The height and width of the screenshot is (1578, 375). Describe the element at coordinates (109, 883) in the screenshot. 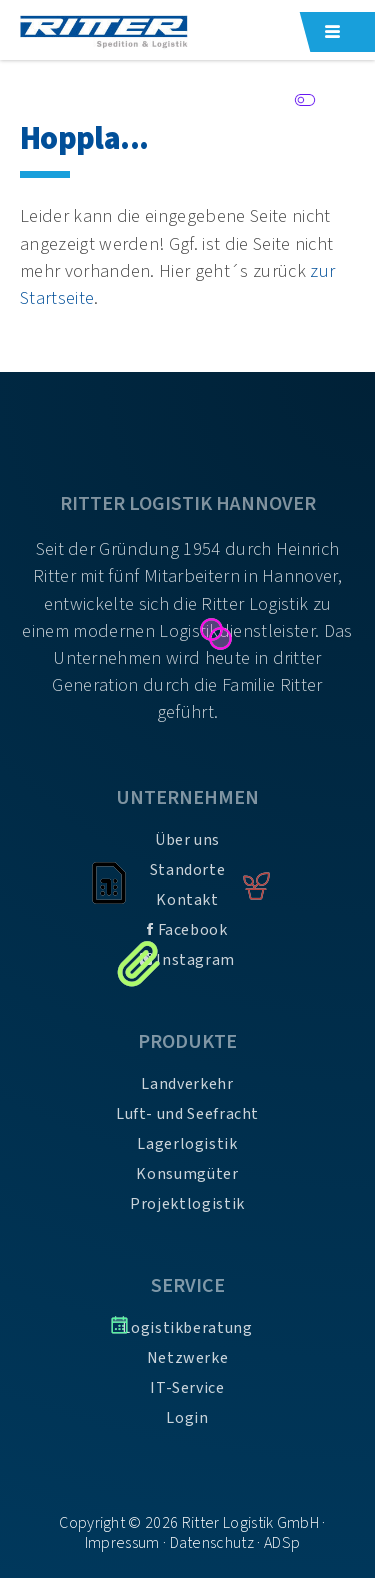

I see `manage SIM card settings` at that location.